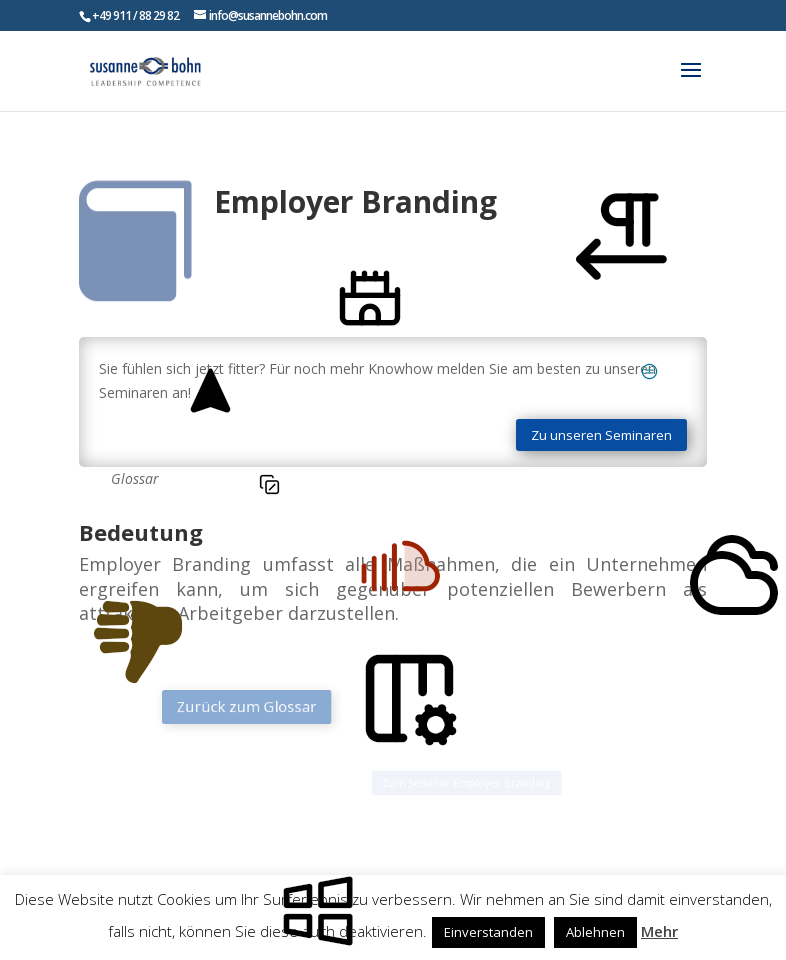  I want to click on start navigation or get directions, so click(210, 390).